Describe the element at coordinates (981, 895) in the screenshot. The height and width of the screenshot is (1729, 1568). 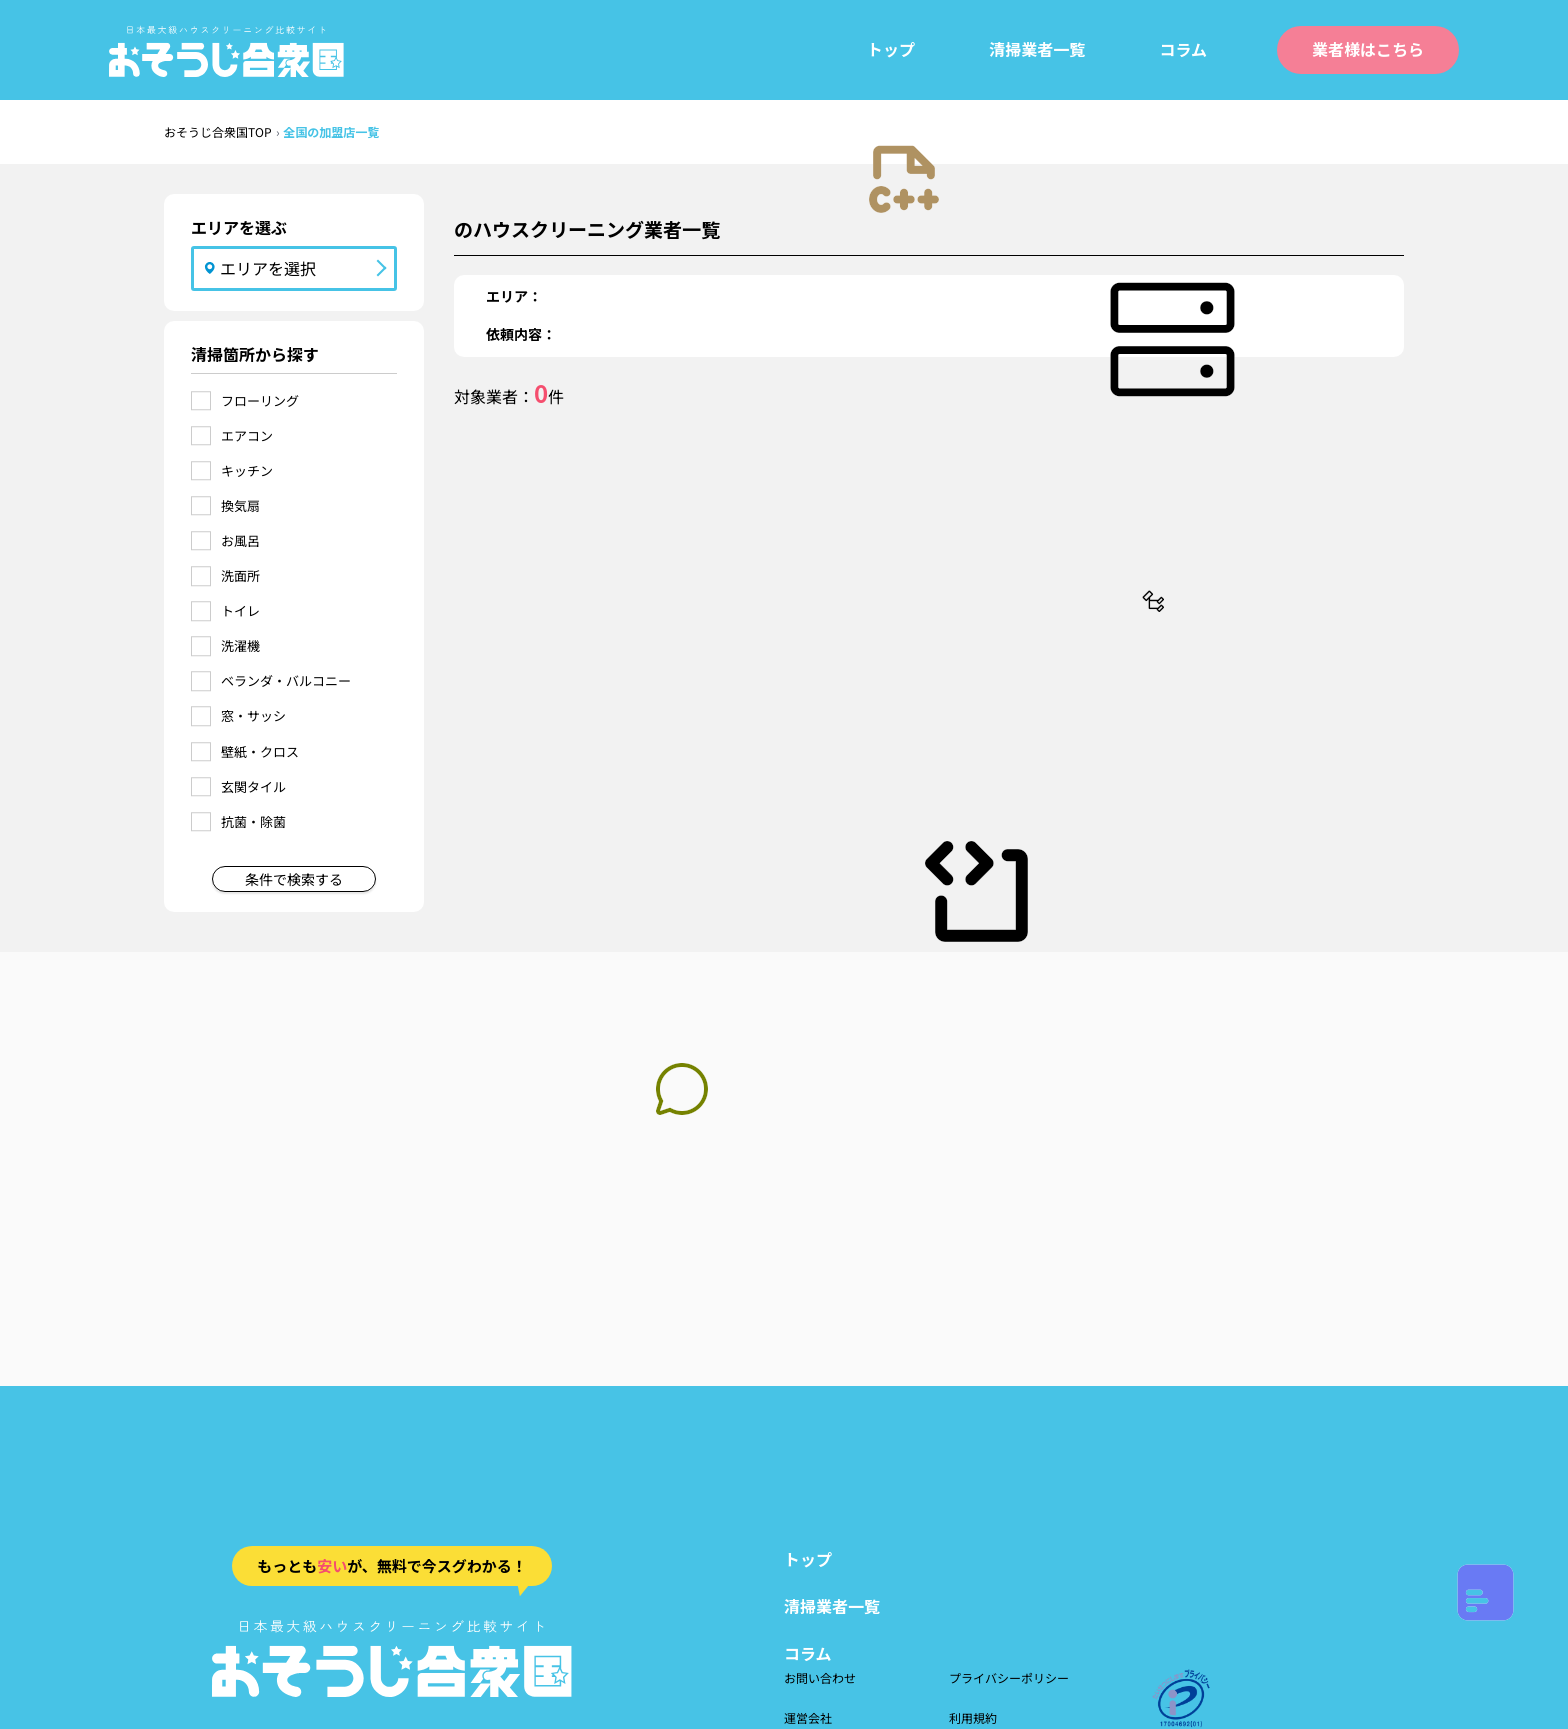
I see `insert a code block or snippet` at that location.